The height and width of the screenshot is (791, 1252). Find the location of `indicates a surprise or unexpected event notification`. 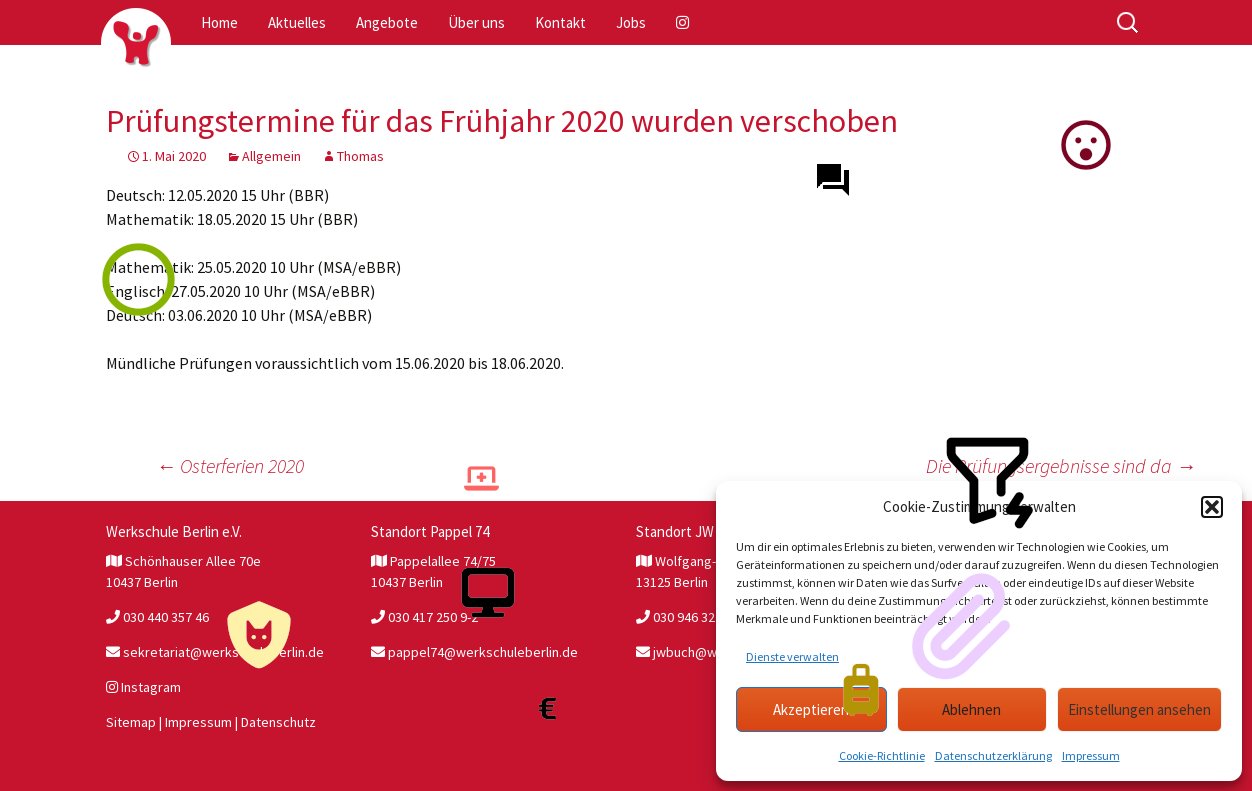

indicates a surprise or unexpected event notification is located at coordinates (1086, 145).